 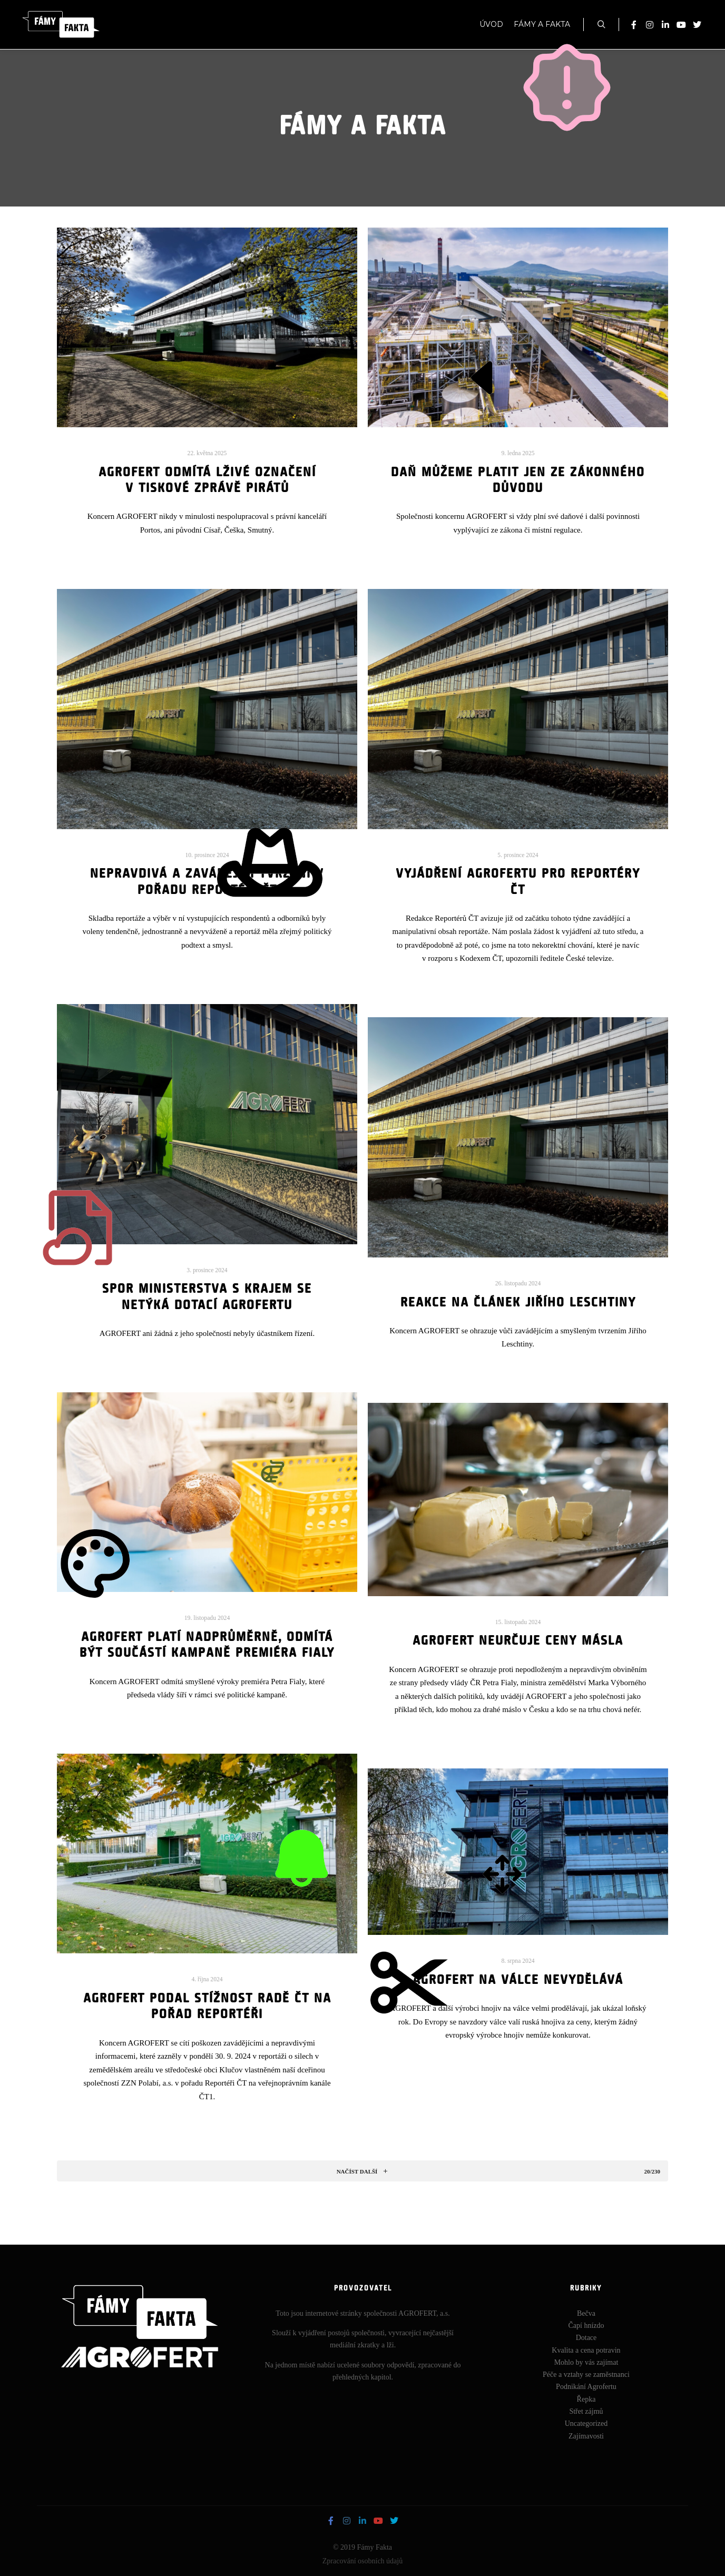 What do you see at coordinates (567, 87) in the screenshot?
I see `indicates a warning or important notice` at bounding box center [567, 87].